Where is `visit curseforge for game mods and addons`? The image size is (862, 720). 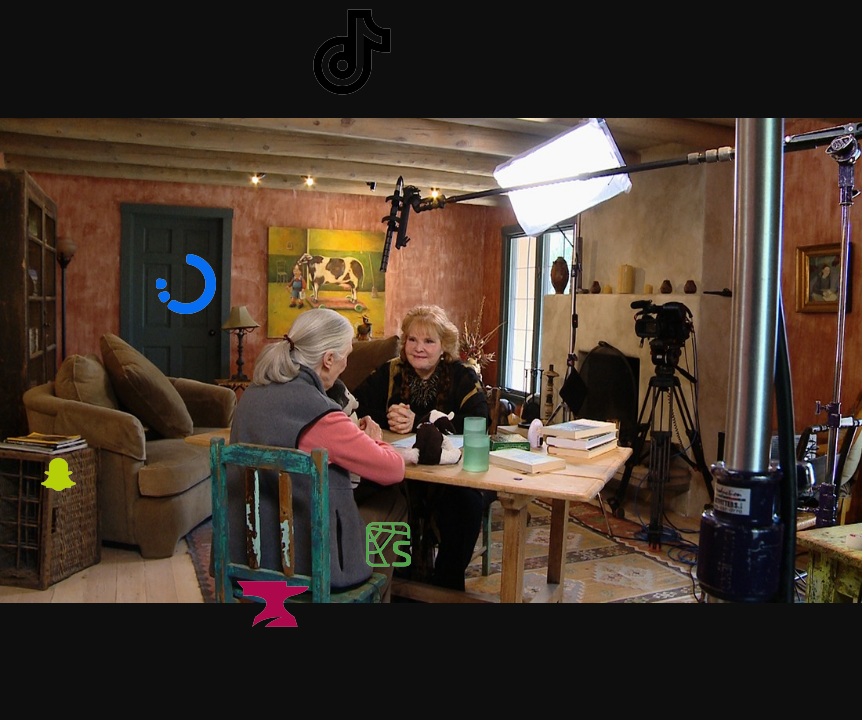
visit curseforge for game mods and addons is located at coordinates (273, 604).